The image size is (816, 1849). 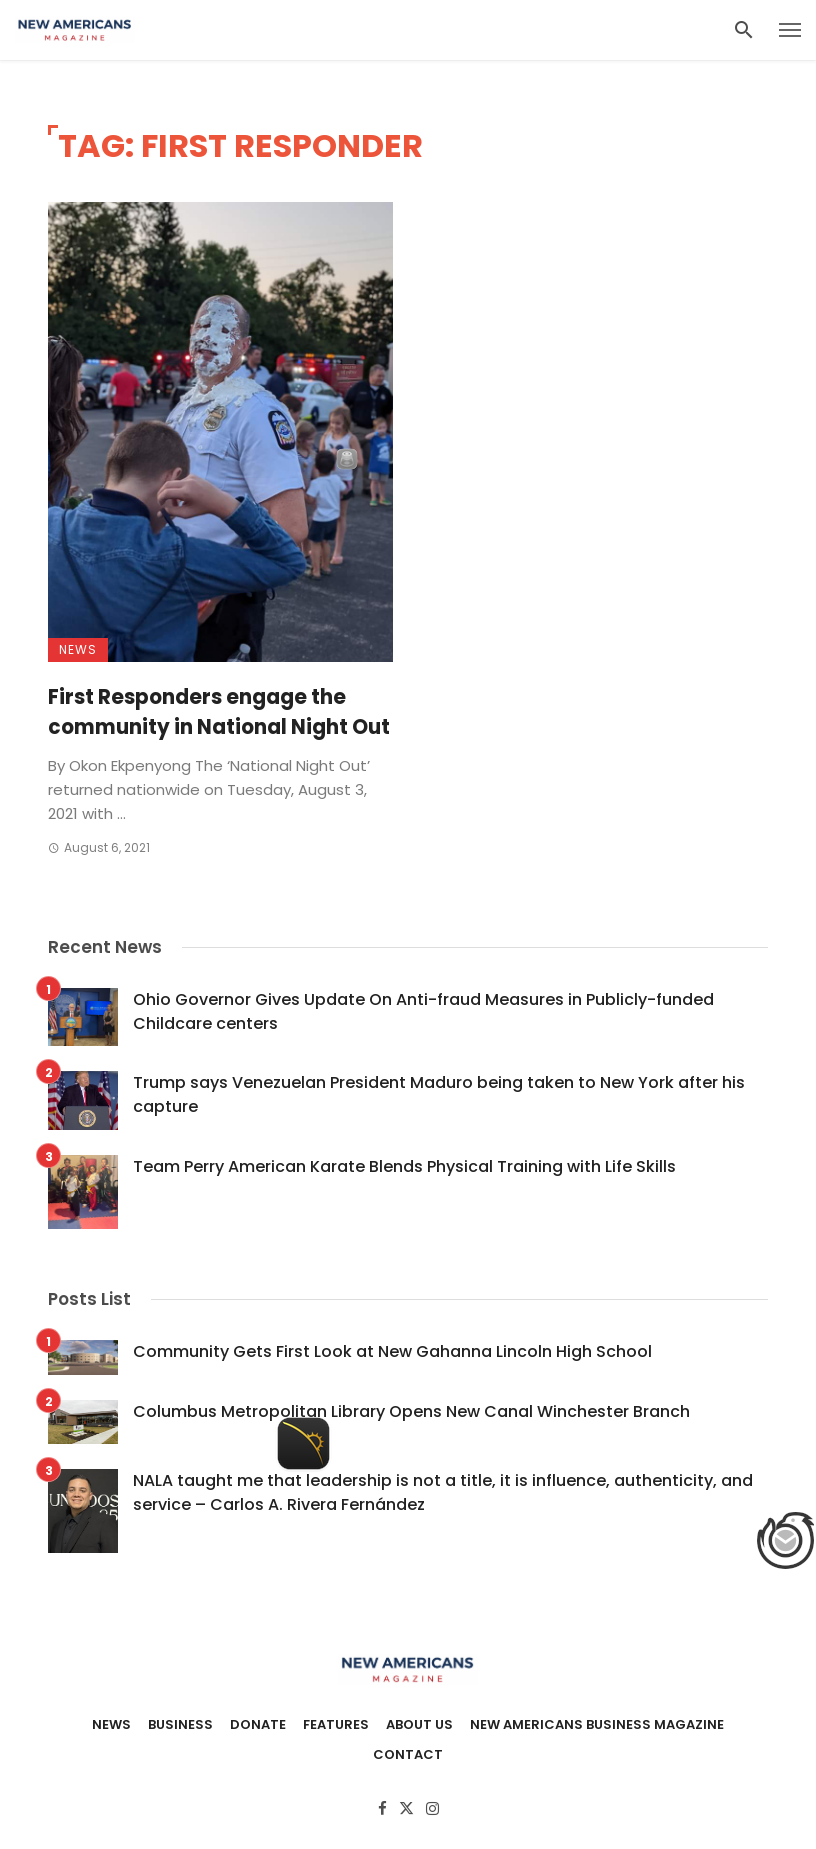 I want to click on open preview app to view images and PDFs, so click(x=347, y=459).